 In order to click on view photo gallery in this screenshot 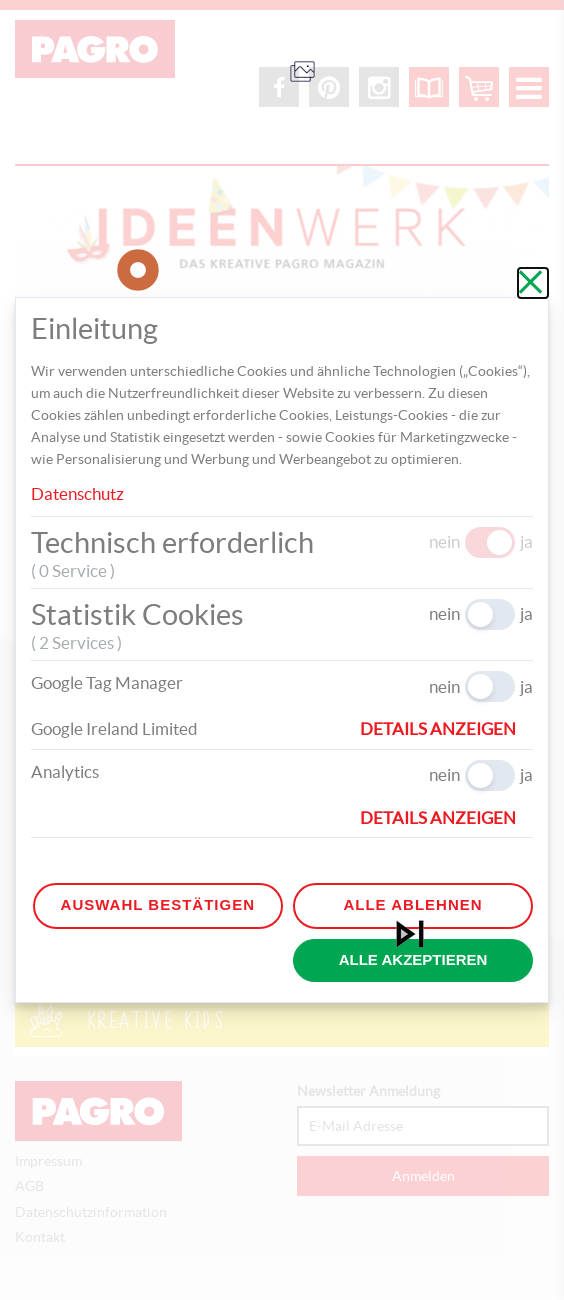, I will do `click(302, 71)`.